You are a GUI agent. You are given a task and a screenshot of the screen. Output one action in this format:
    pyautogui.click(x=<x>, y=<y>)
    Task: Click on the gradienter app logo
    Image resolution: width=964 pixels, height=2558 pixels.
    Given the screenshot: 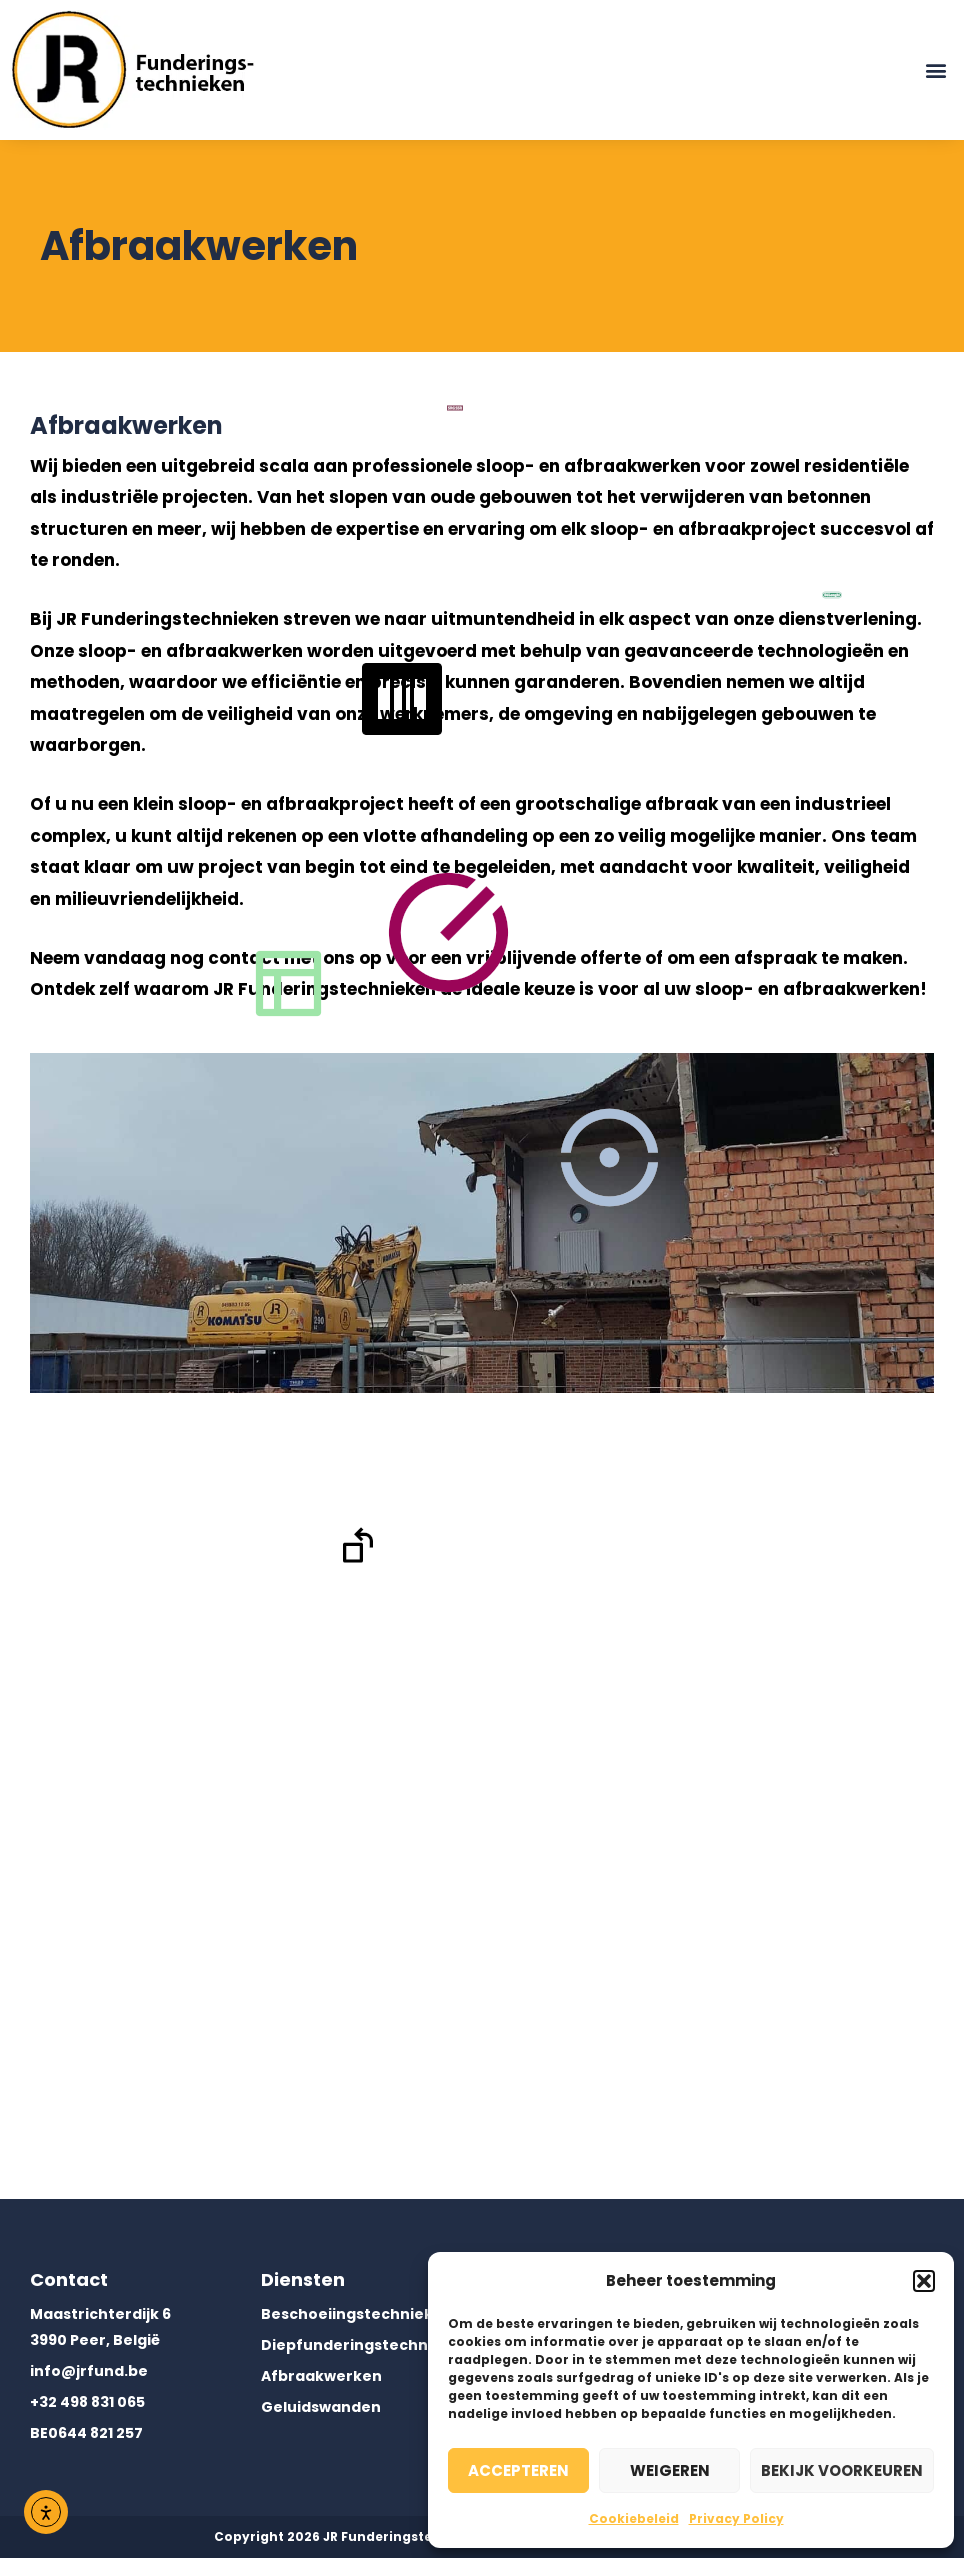 What is the action you would take?
    pyautogui.click(x=609, y=1157)
    